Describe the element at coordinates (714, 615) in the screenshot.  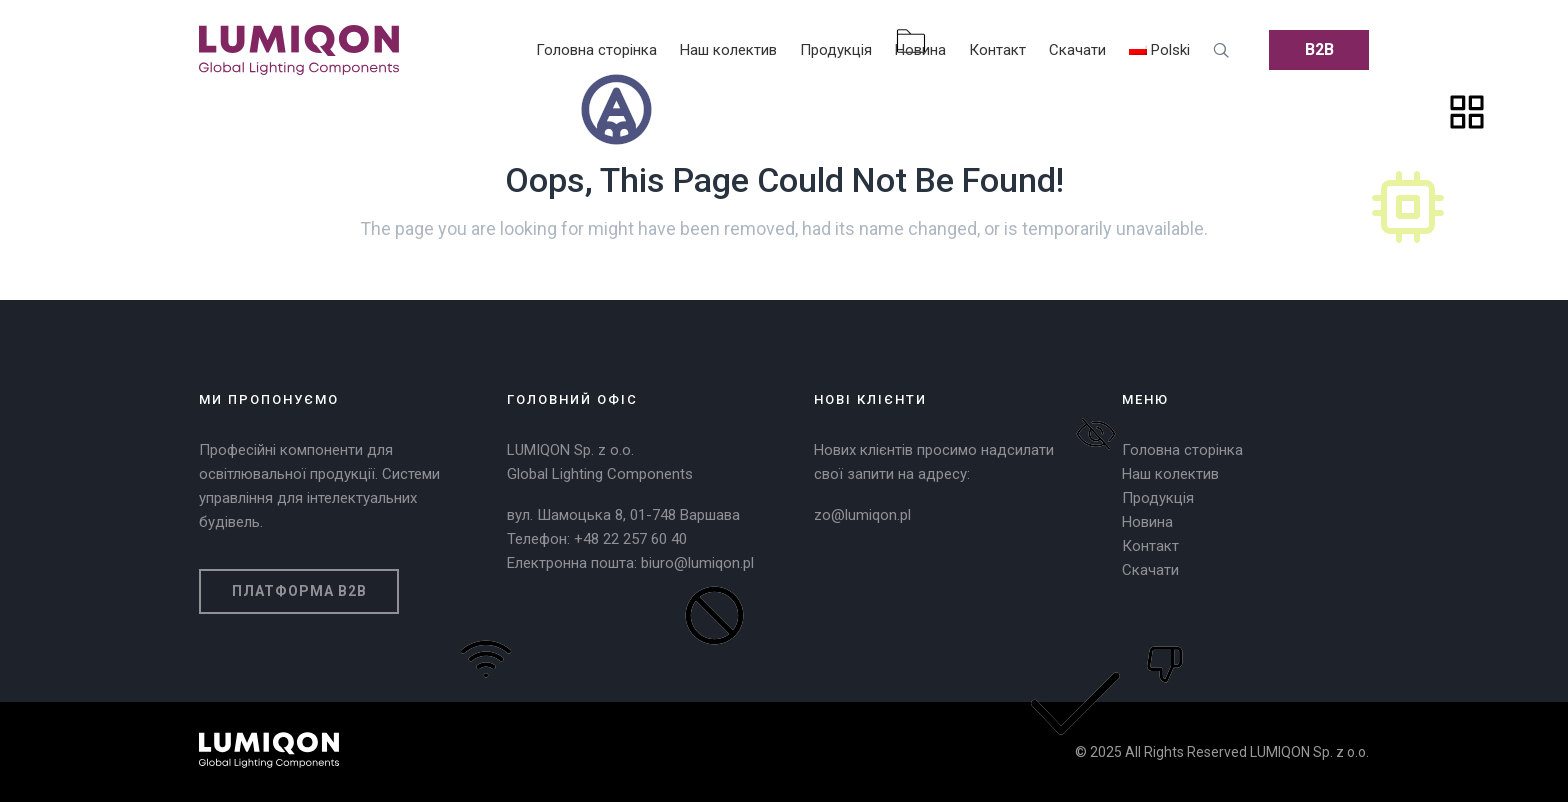
I see `indicates a blocked or prohibited action` at that location.